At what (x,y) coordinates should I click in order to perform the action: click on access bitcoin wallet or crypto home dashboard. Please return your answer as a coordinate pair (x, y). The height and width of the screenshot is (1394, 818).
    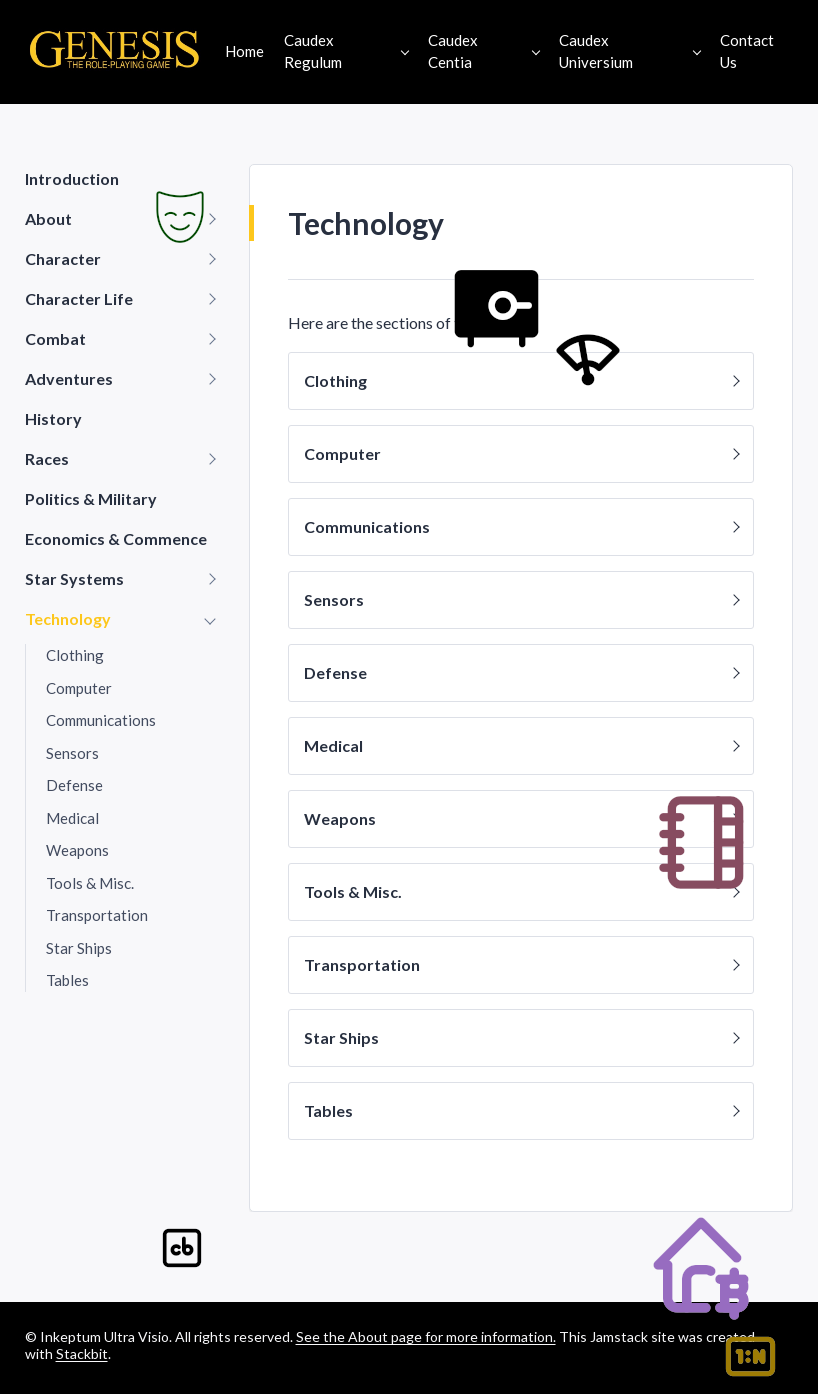
    Looking at the image, I should click on (701, 1265).